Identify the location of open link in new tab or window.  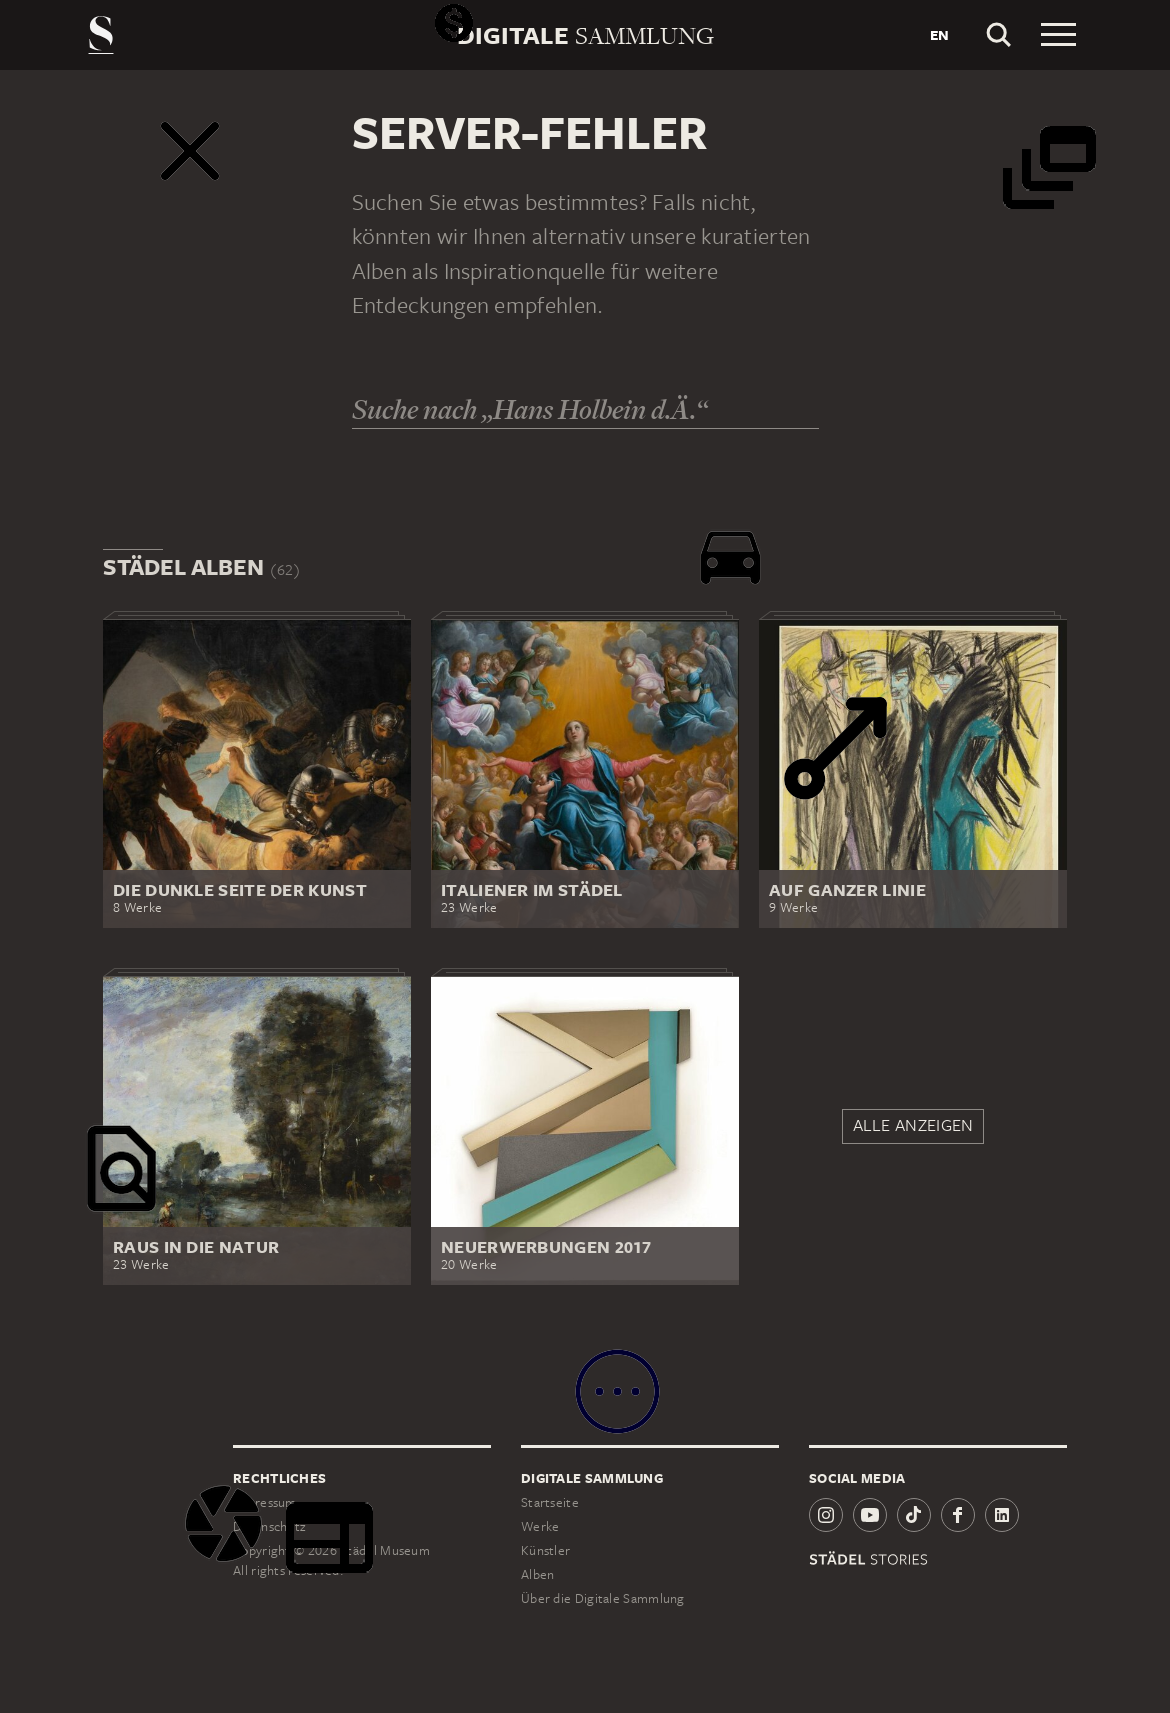
(839, 745).